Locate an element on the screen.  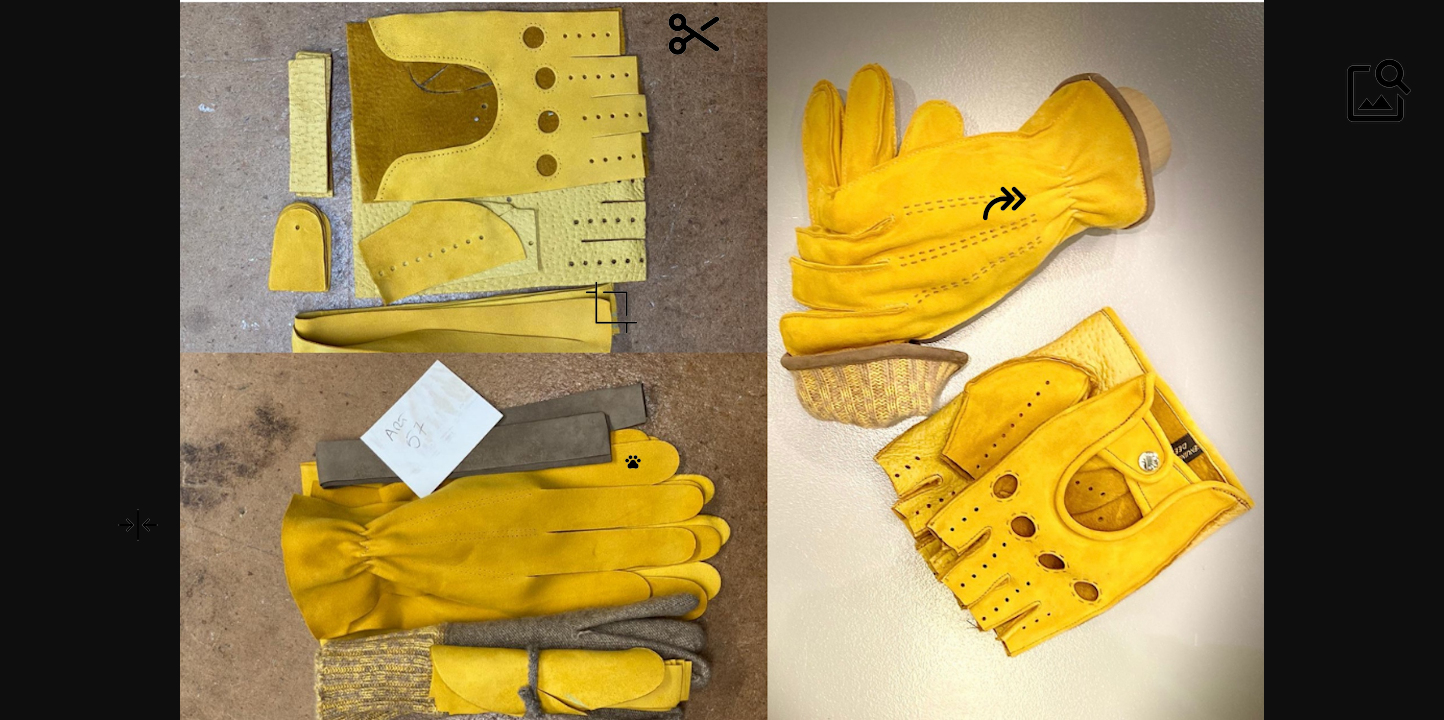
crop an image is located at coordinates (611, 307).